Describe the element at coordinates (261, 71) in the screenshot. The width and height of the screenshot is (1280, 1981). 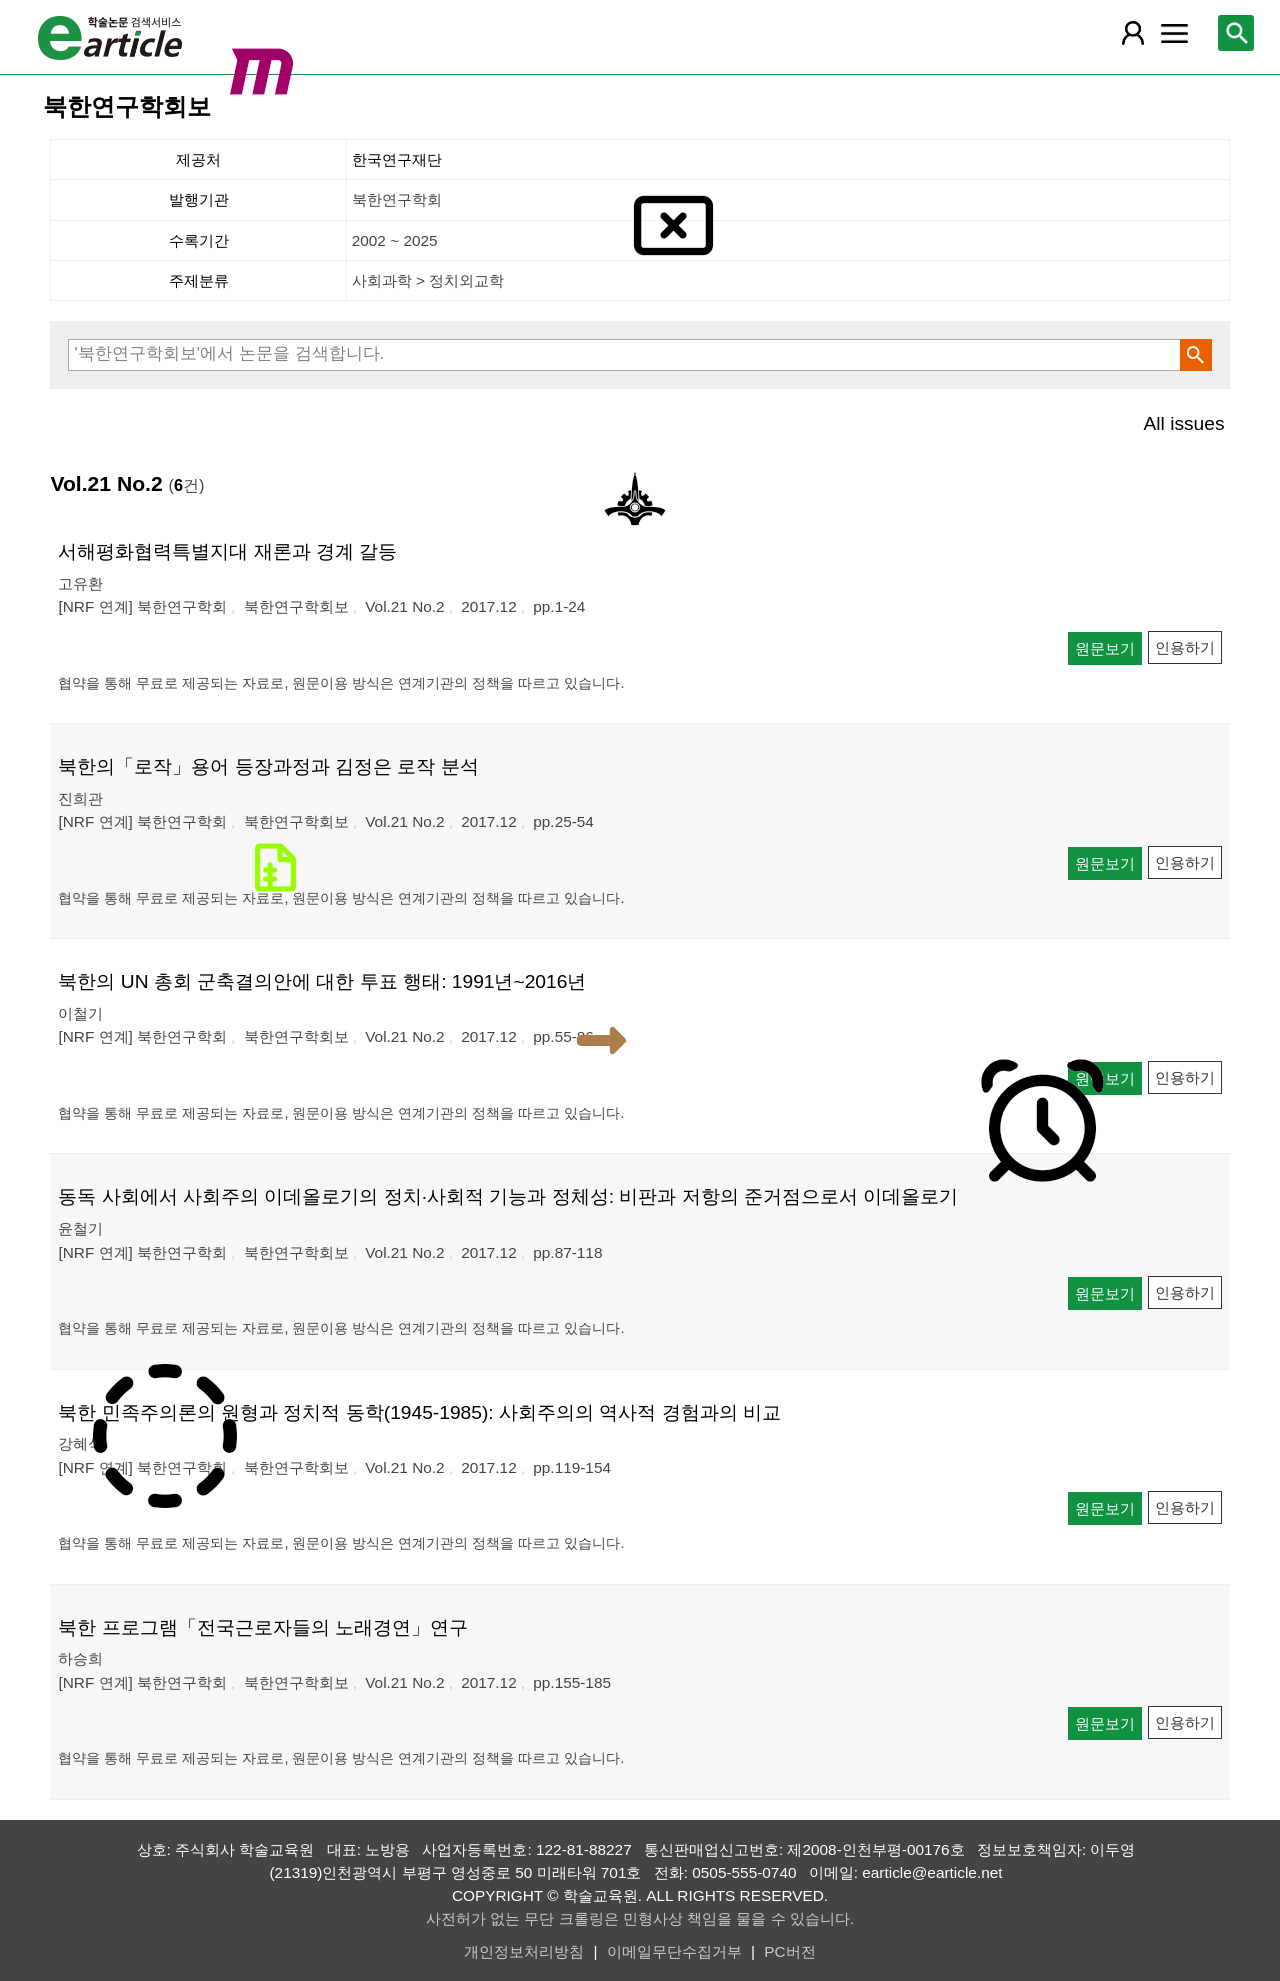
I see `maxcdn logo - content delivery network service` at that location.